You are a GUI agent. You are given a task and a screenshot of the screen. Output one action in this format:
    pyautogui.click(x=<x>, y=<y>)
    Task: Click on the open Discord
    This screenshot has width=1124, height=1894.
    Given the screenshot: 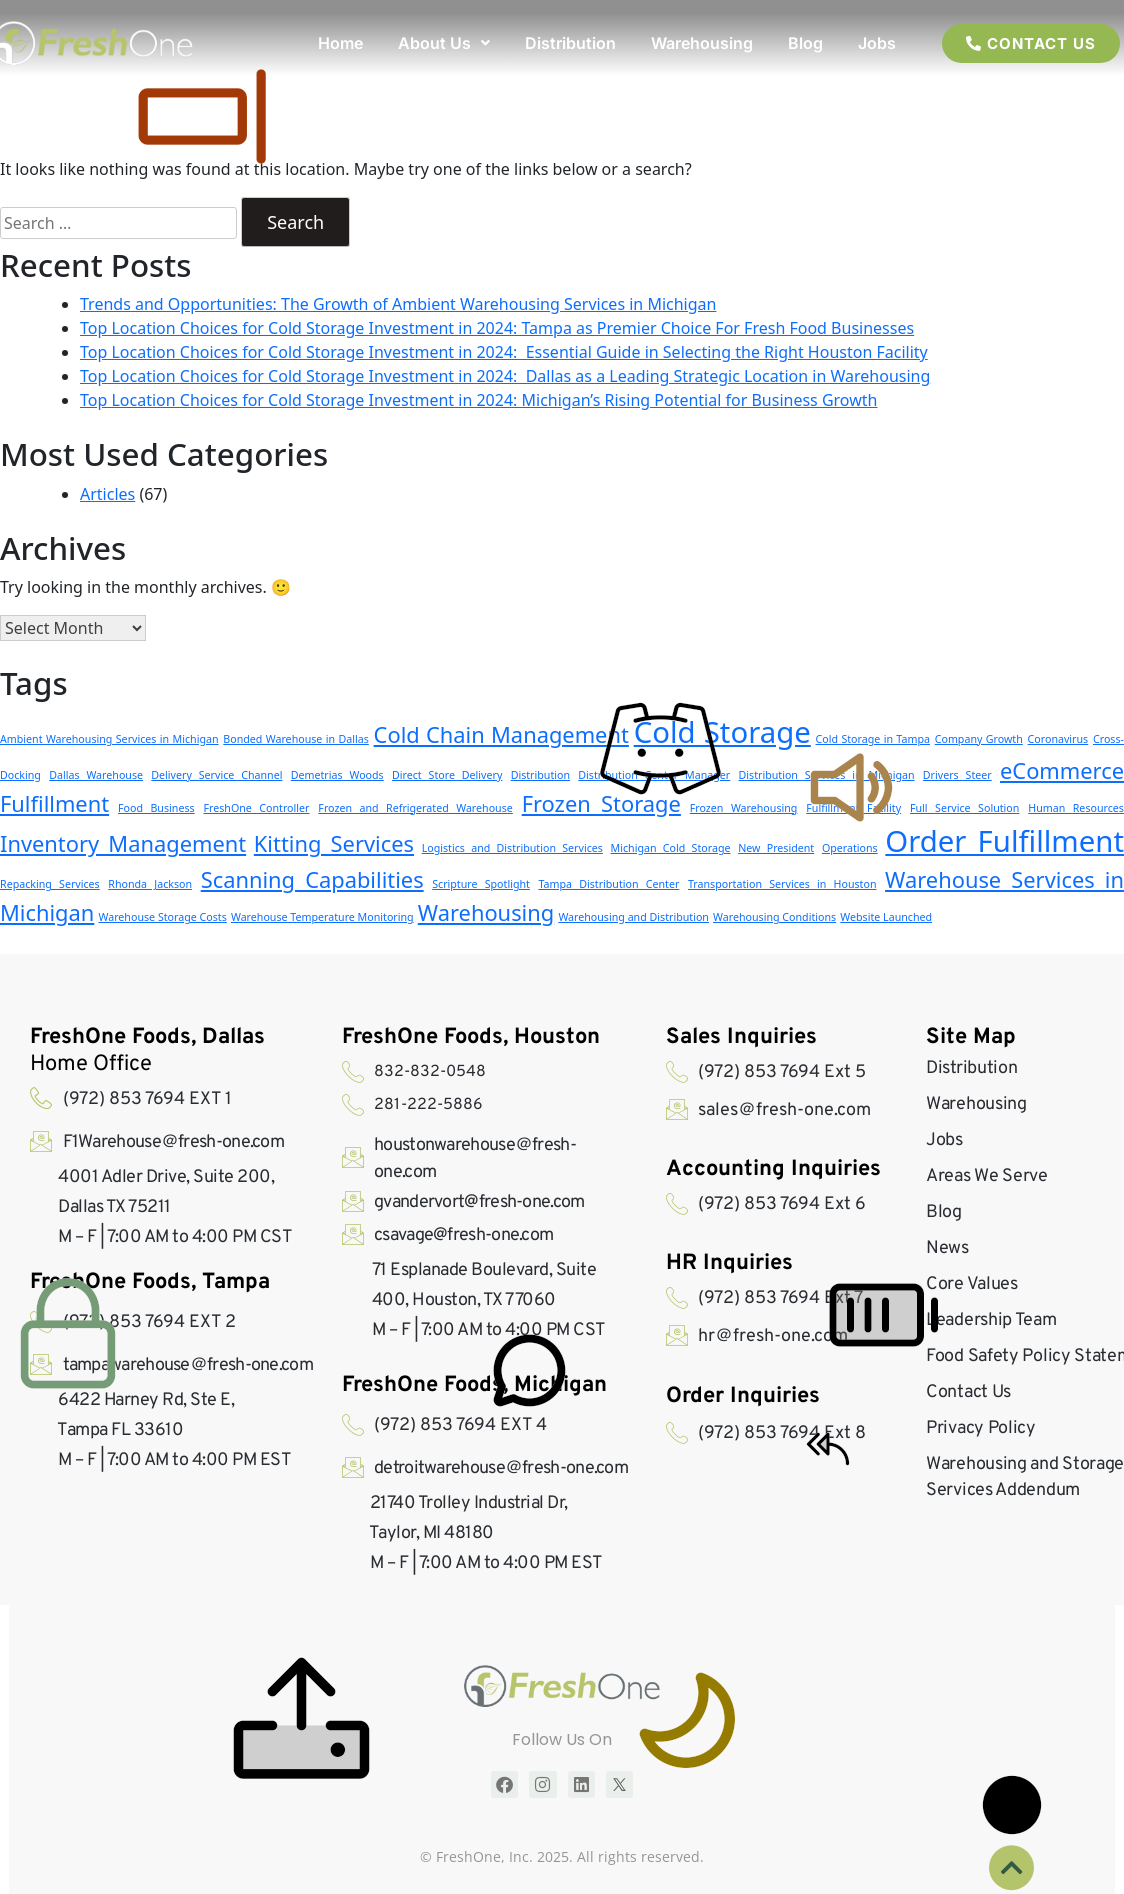 What is the action you would take?
    pyautogui.click(x=660, y=746)
    